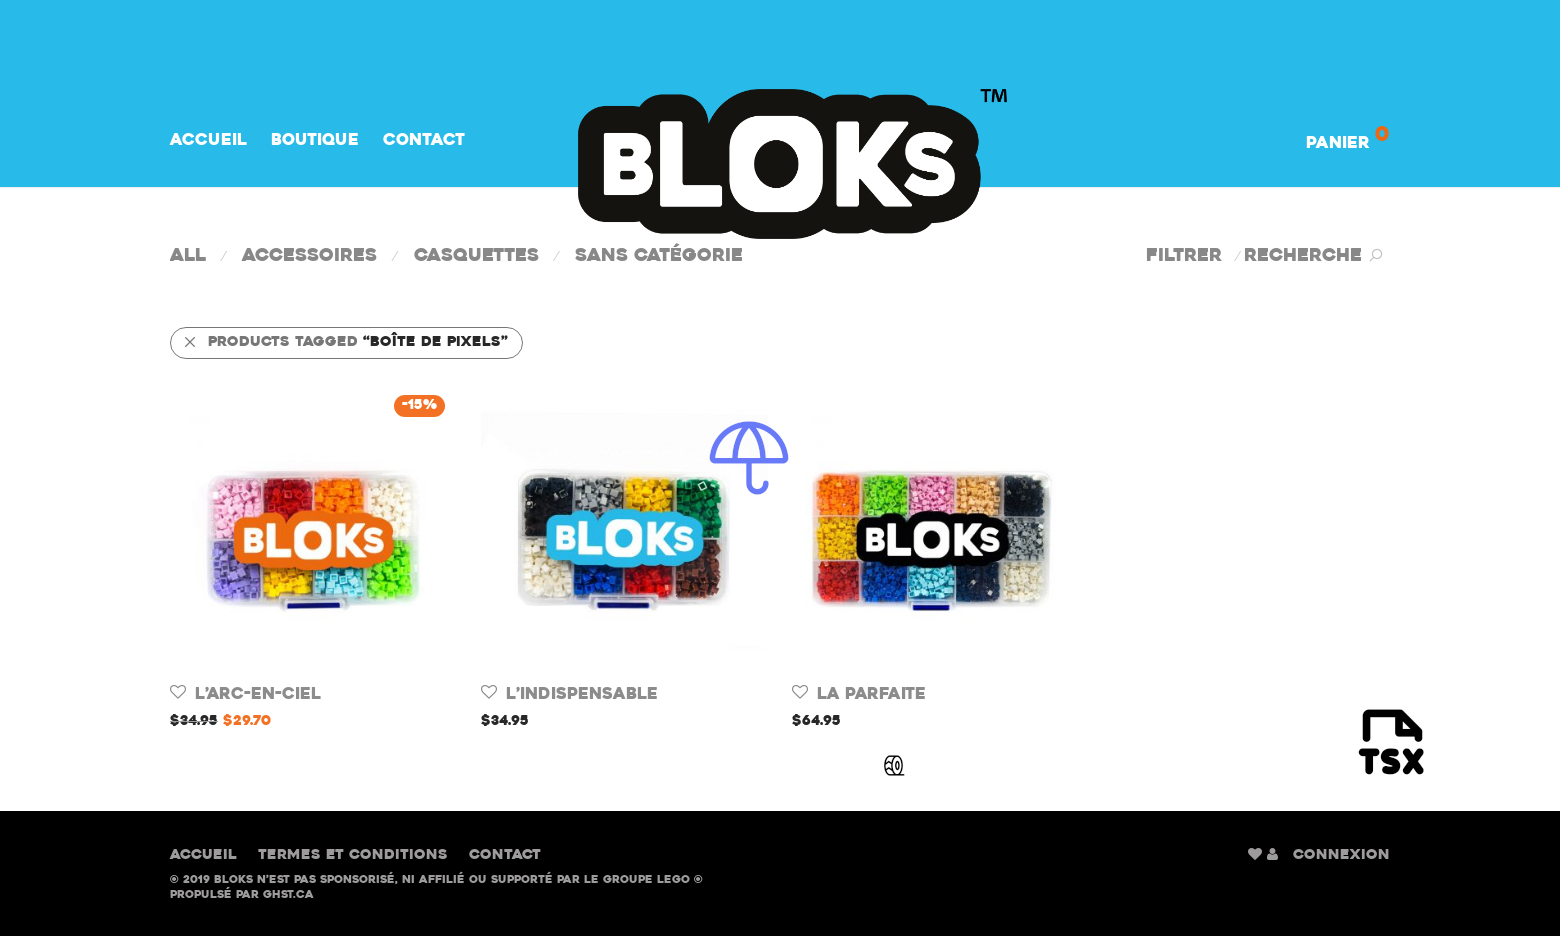  Describe the element at coordinates (893, 765) in the screenshot. I see `view tire pressure or status` at that location.